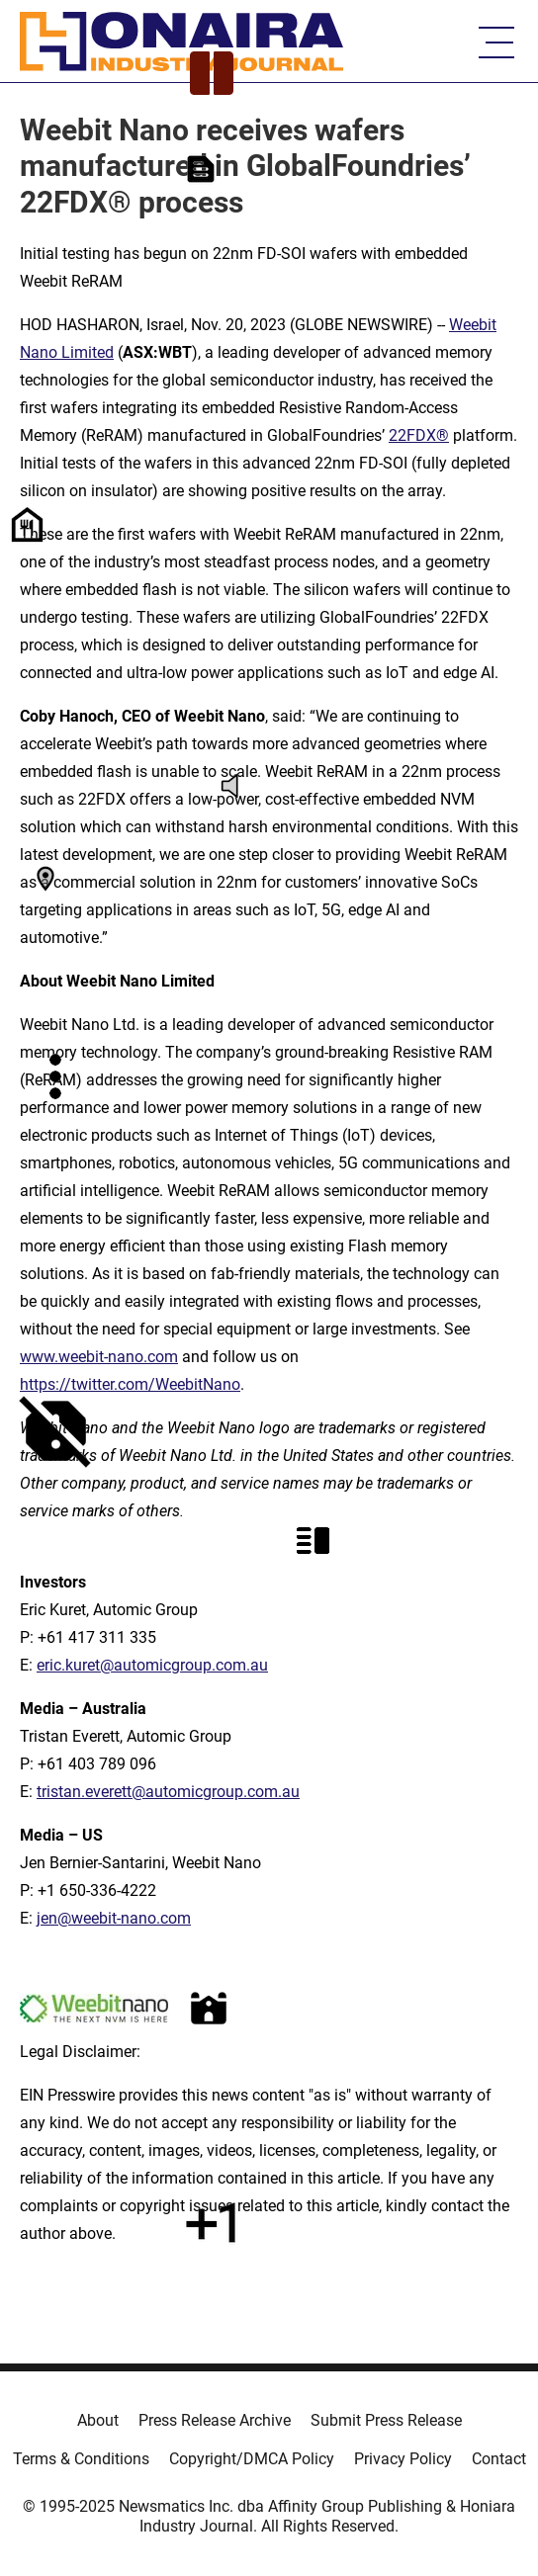 The height and width of the screenshot is (2576, 538). Describe the element at coordinates (55, 1076) in the screenshot. I see `open additional options menu` at that location.